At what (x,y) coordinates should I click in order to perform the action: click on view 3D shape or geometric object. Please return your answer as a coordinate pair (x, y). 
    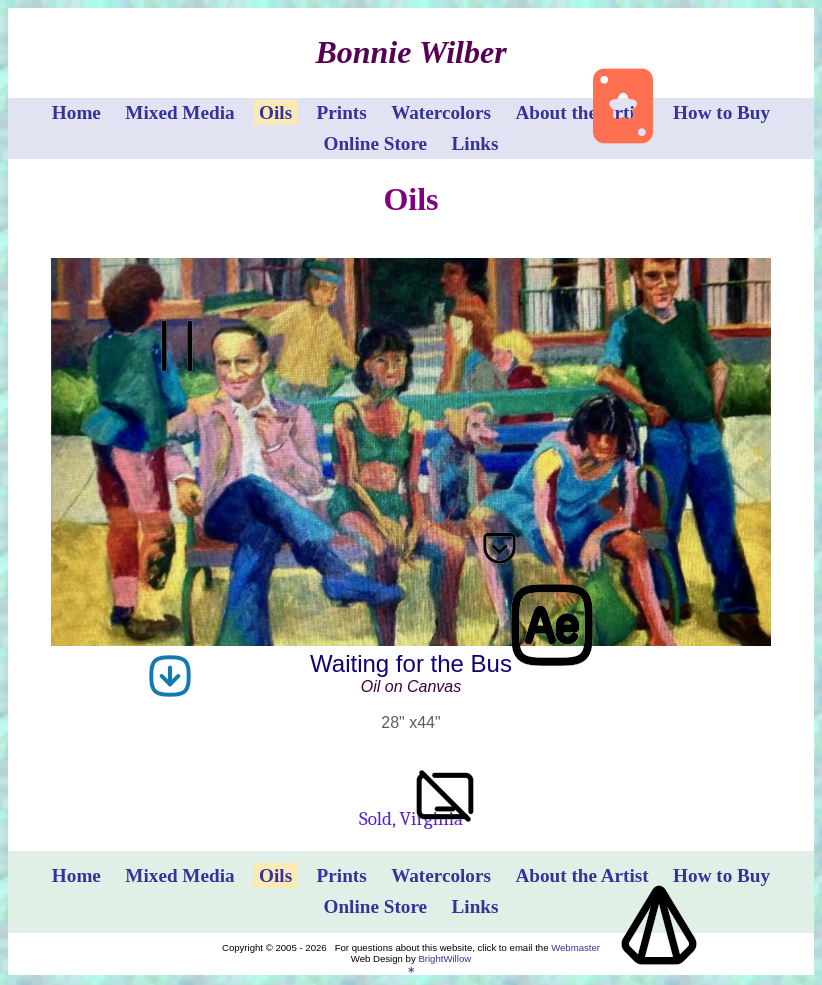
    Looking at the image, I should click on (659, 927).